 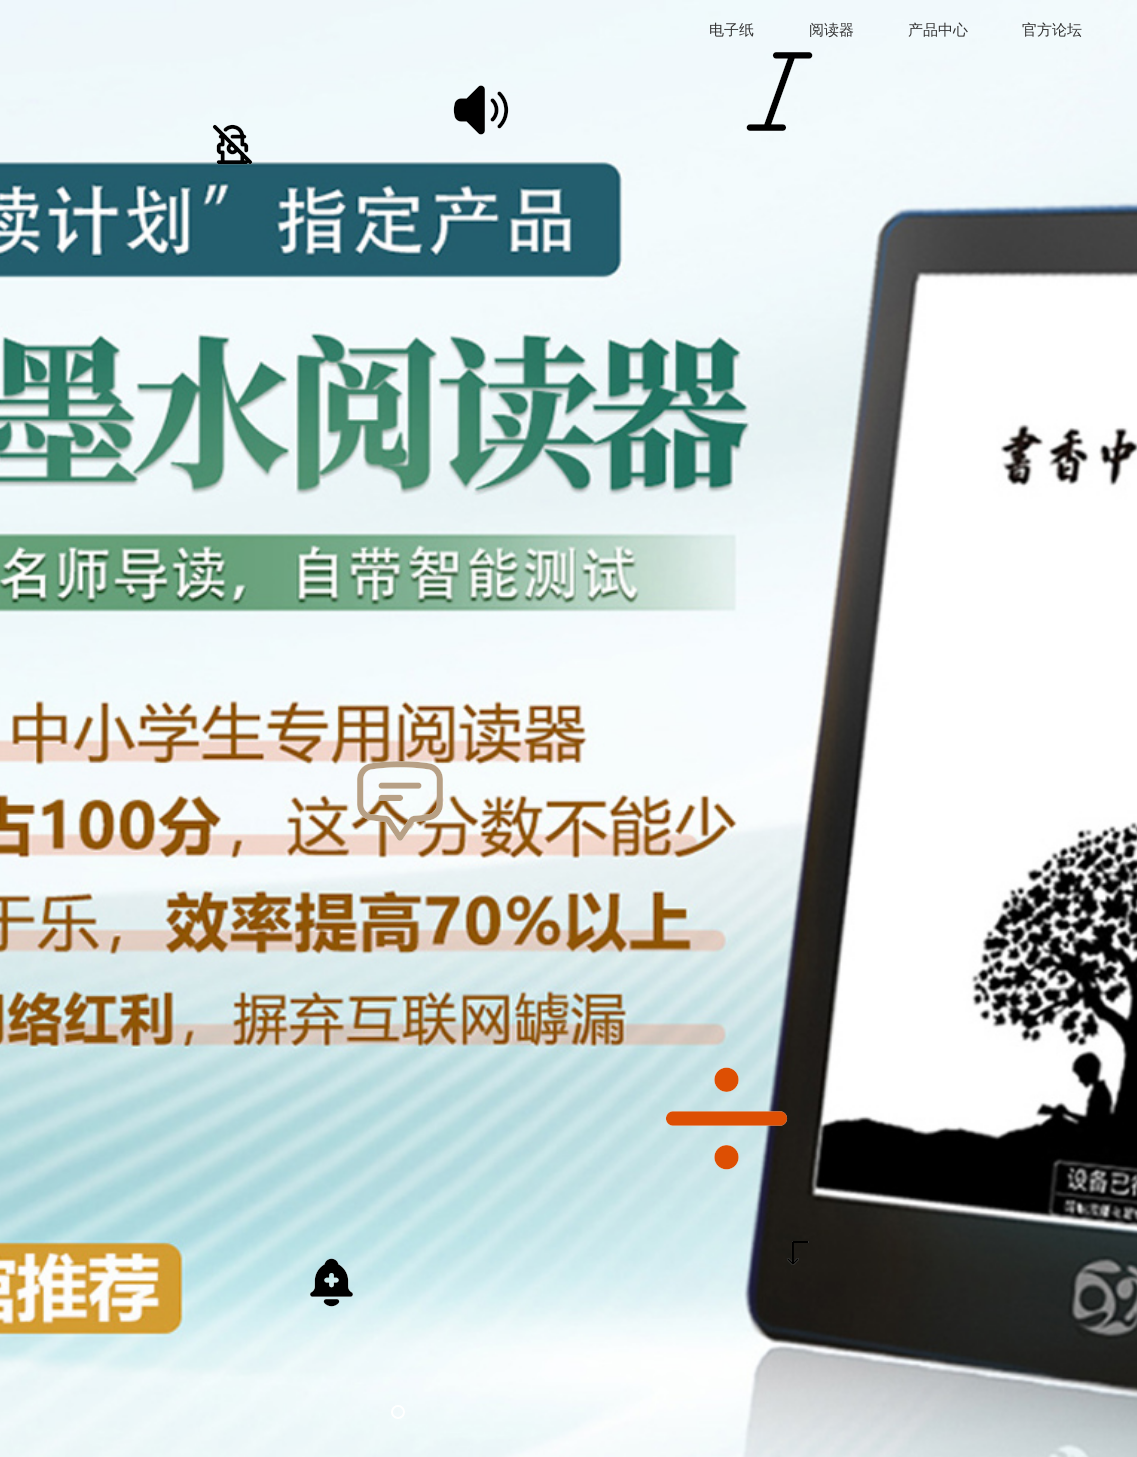 What do you see at coordinates (798, 1253) in the screenshot?
I see `navigate back and down in a menu hierarchy` at bounding box center [798, 1253].